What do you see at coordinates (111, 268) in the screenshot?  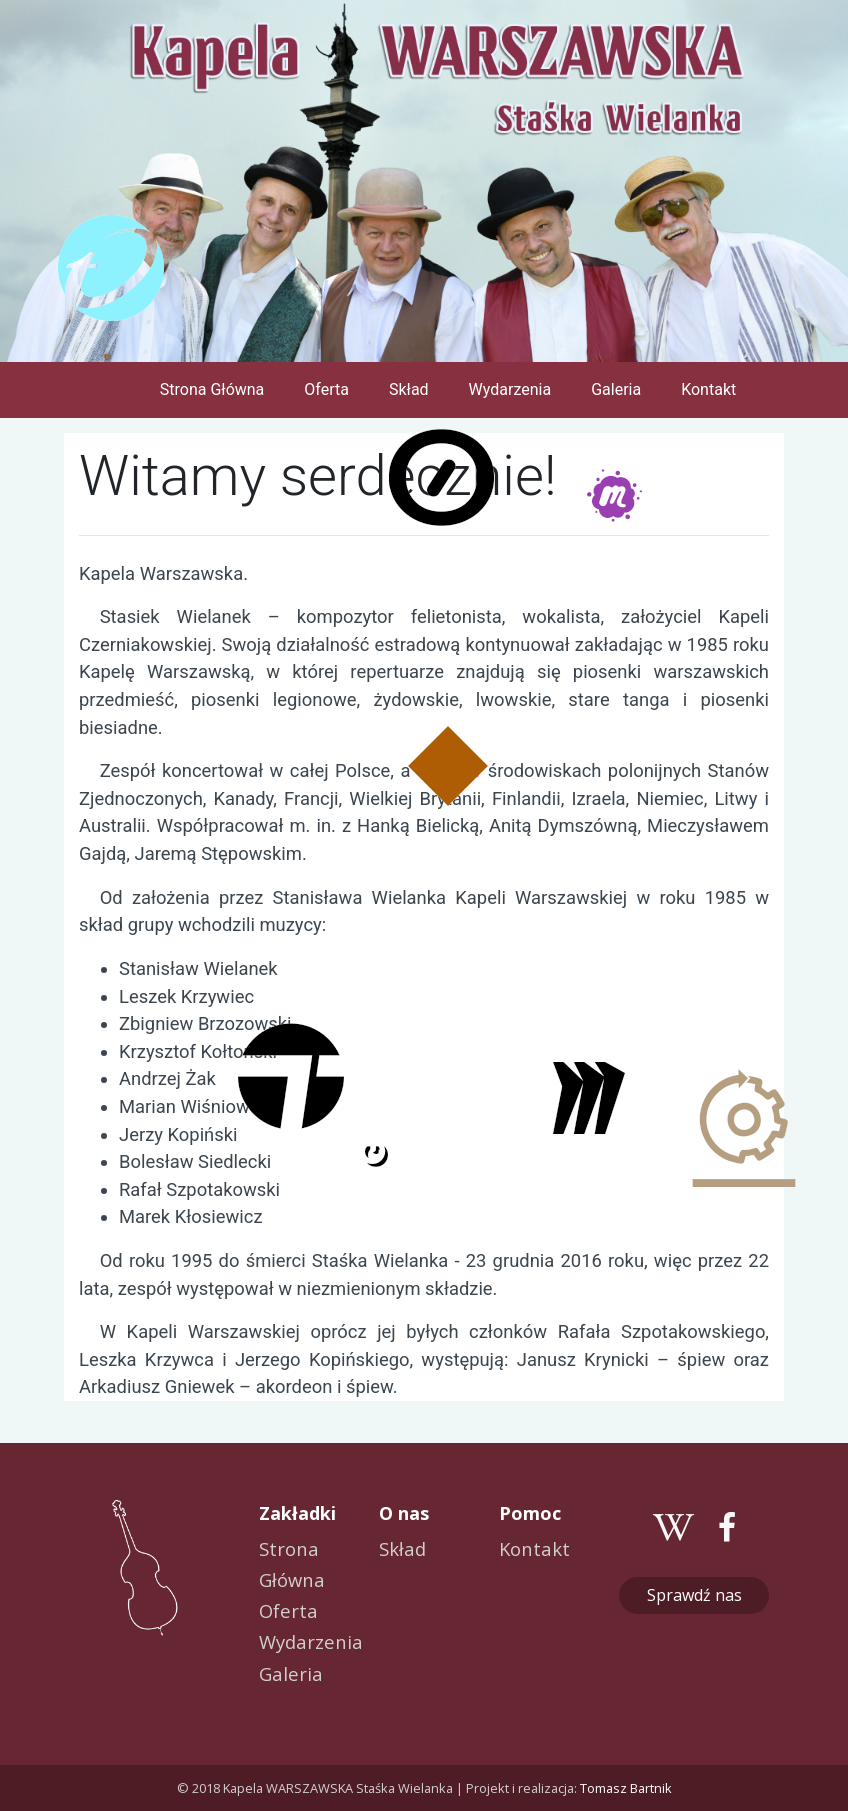 I see `trend micro logo` at bounding box center [111, 268].